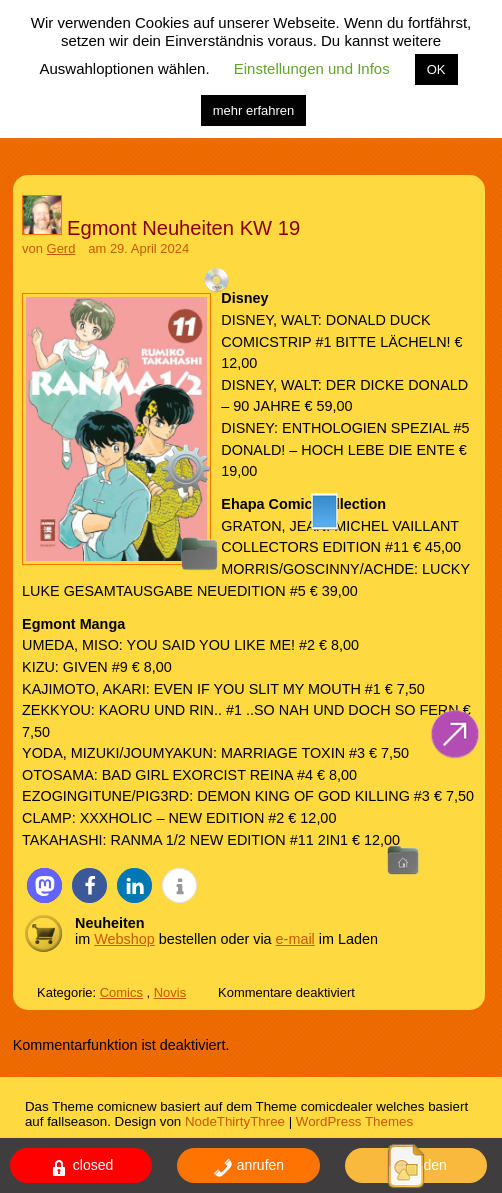 The height and width of the screenshot is (1193, 502). Describe the element at coordinates (186, 469) in the screenshot. I see `access advanced settings` at that location.